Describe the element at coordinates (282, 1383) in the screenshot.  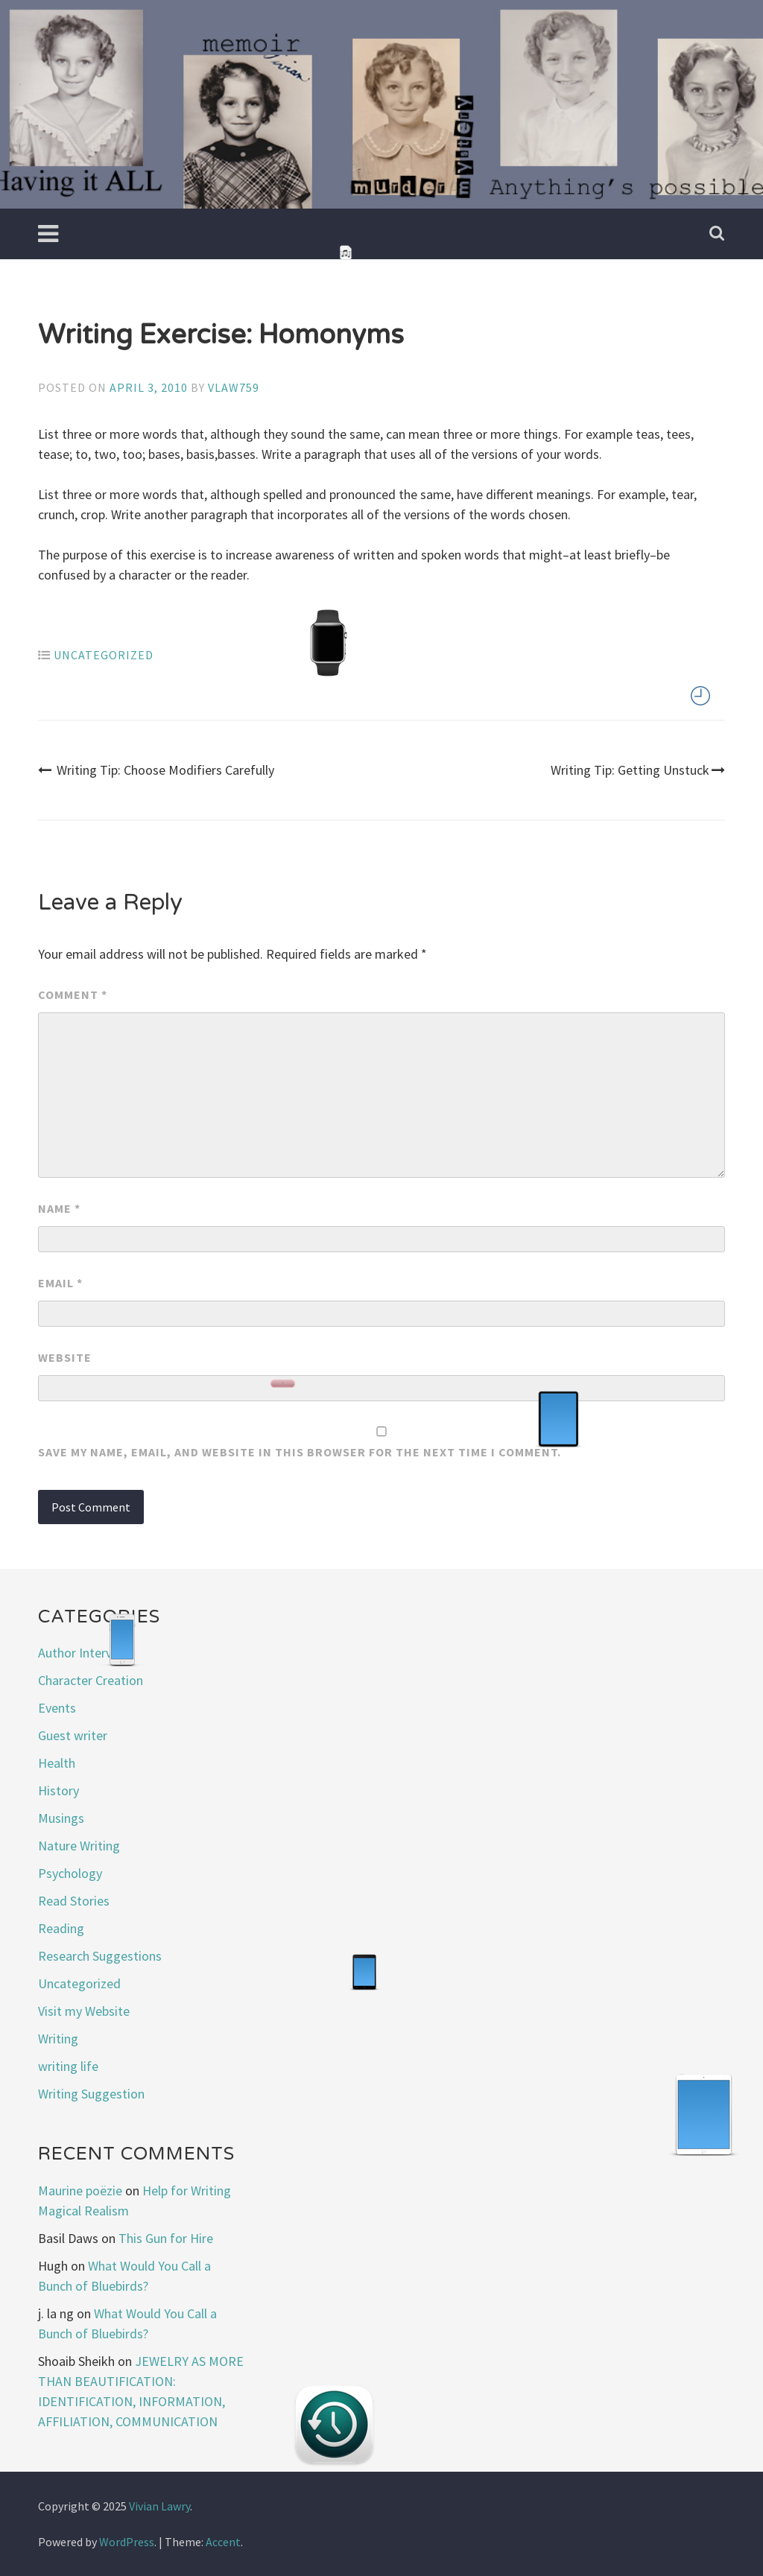
I see `connect to a bluetooth speaker` at that location.